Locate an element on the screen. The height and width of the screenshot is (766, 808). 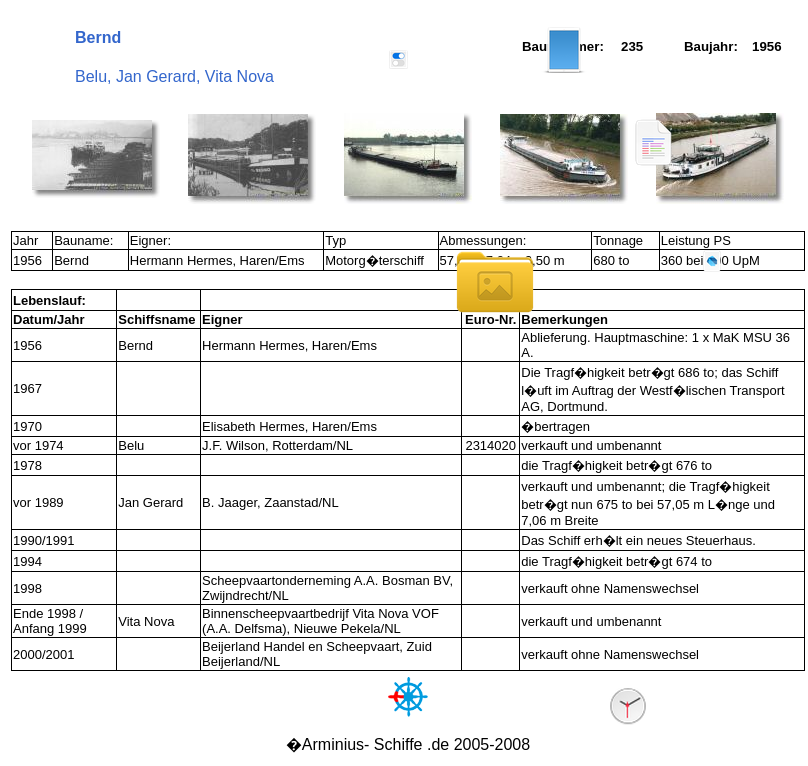
open your images folder is located at coordinates (495, 282).